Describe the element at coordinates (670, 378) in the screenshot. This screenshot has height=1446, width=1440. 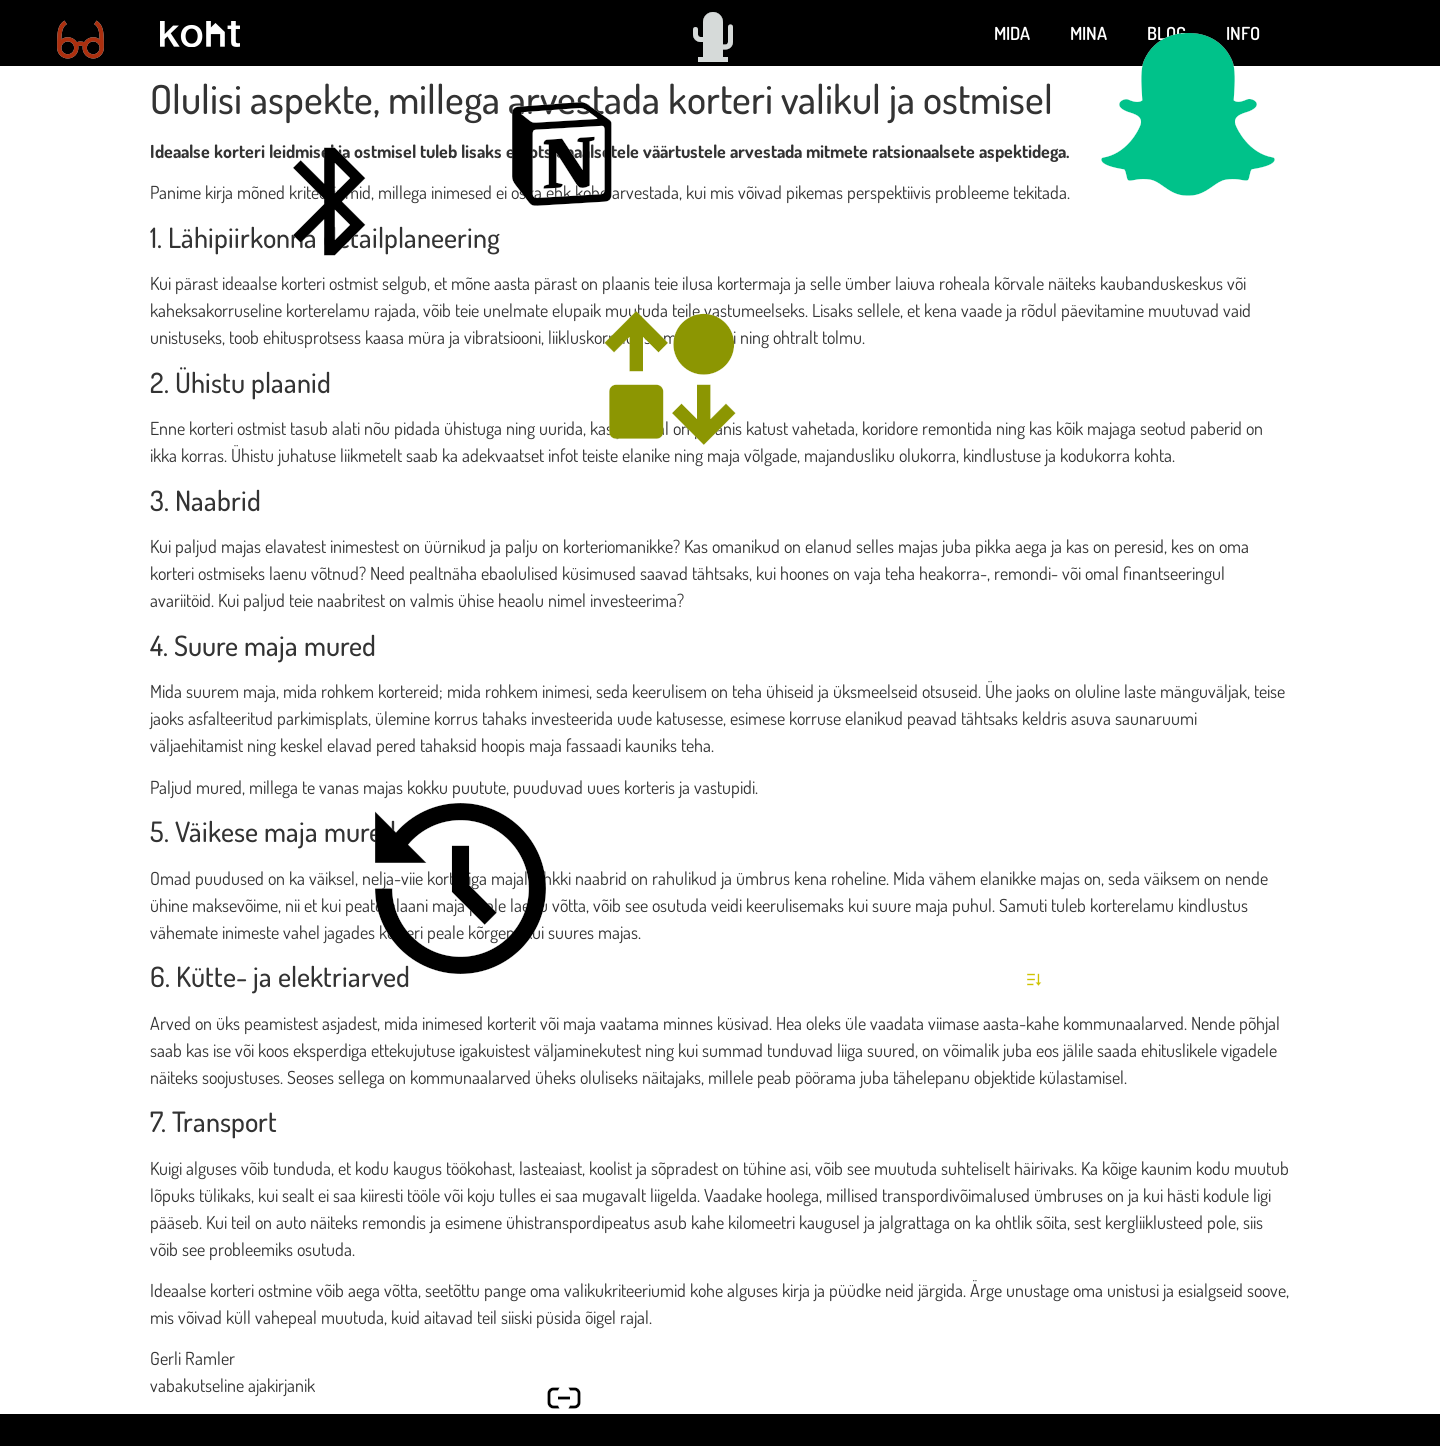
I see `swap or exchange items` at that location.